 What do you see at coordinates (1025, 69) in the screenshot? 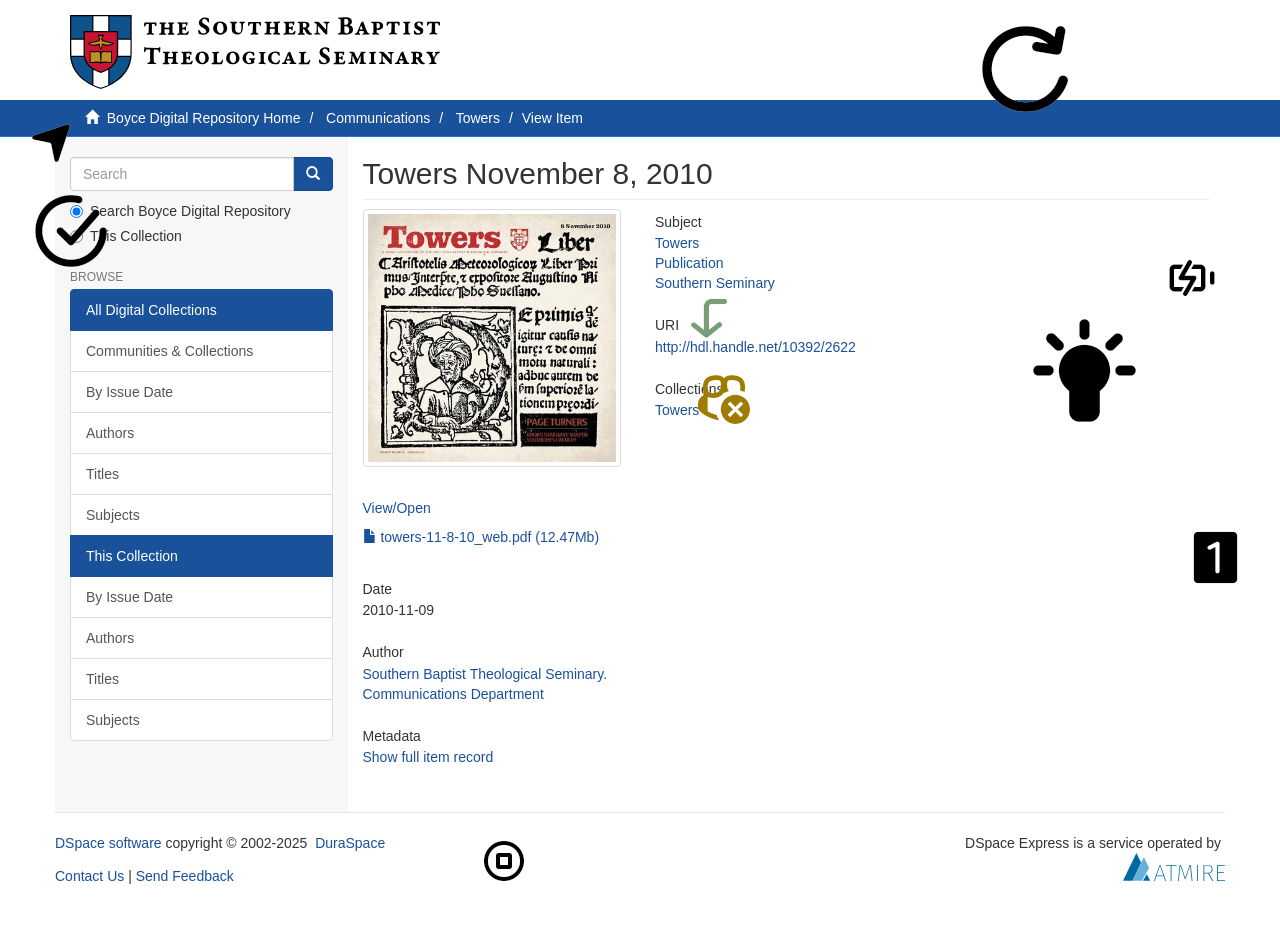
I see `refresh or reload the current page` at bounding box center [1025, 69].